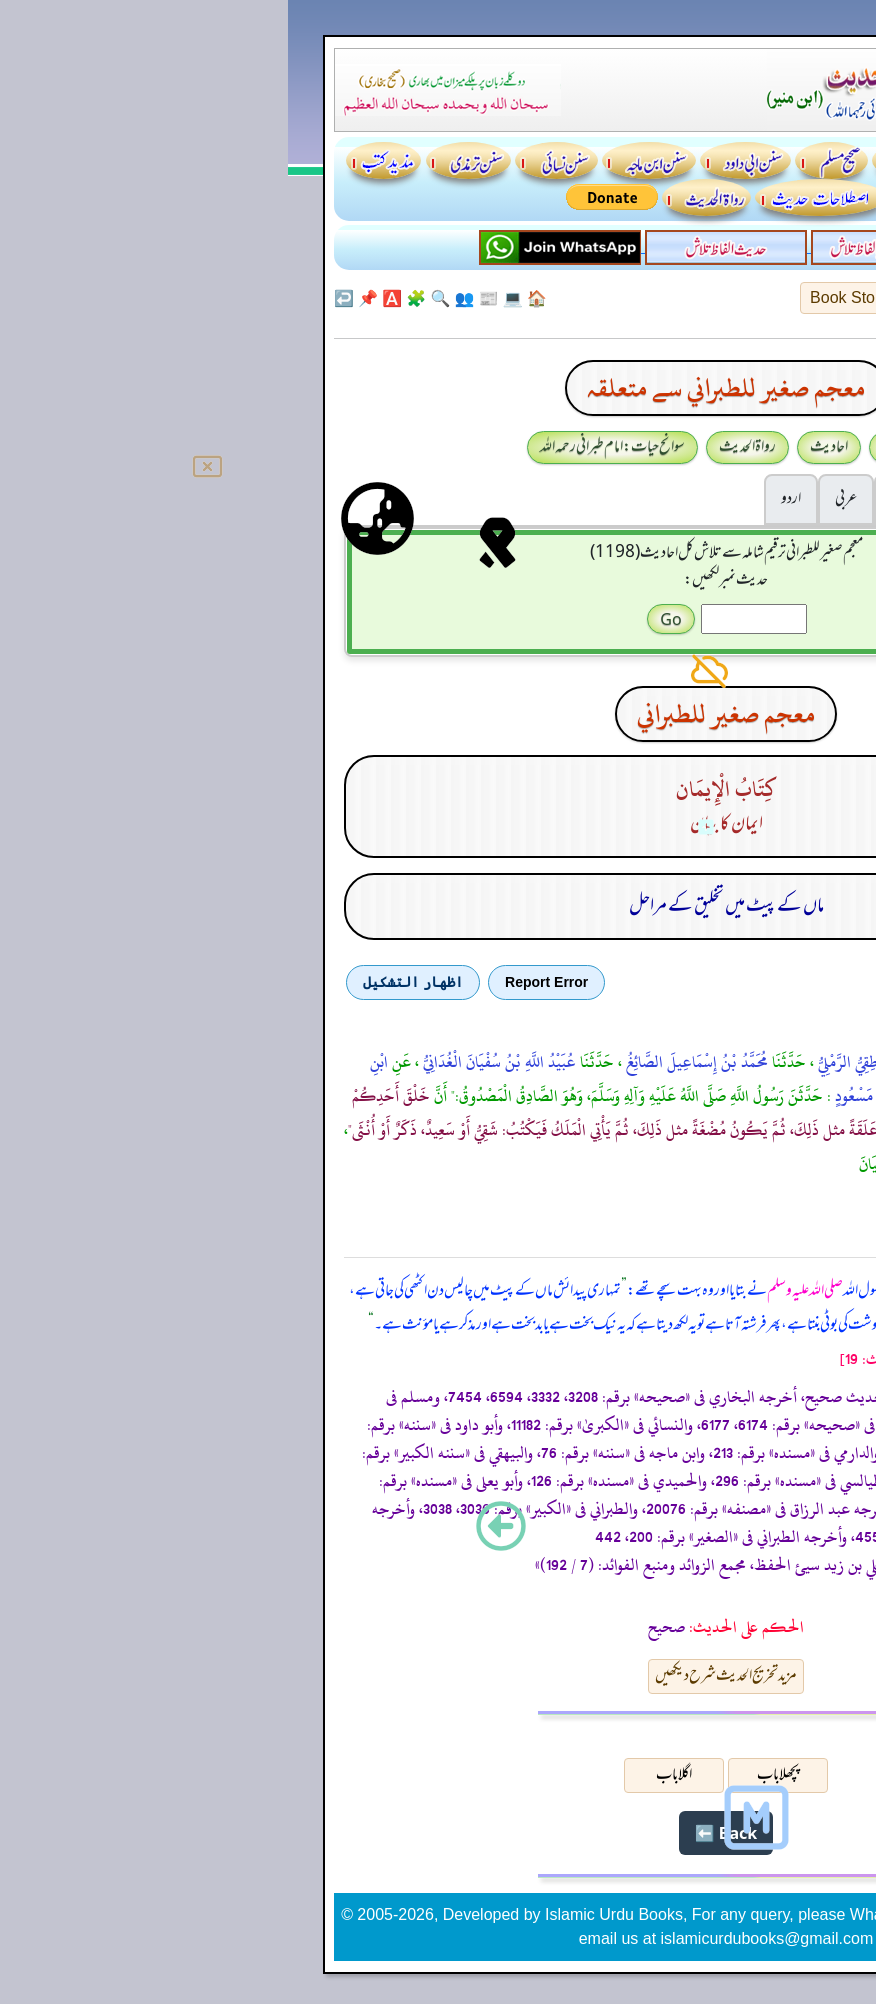 This screenshot has width=876, height=2004. Describe the element at coordinates (756, 1817) in the screenshot. I see `select medium size option` at that location.